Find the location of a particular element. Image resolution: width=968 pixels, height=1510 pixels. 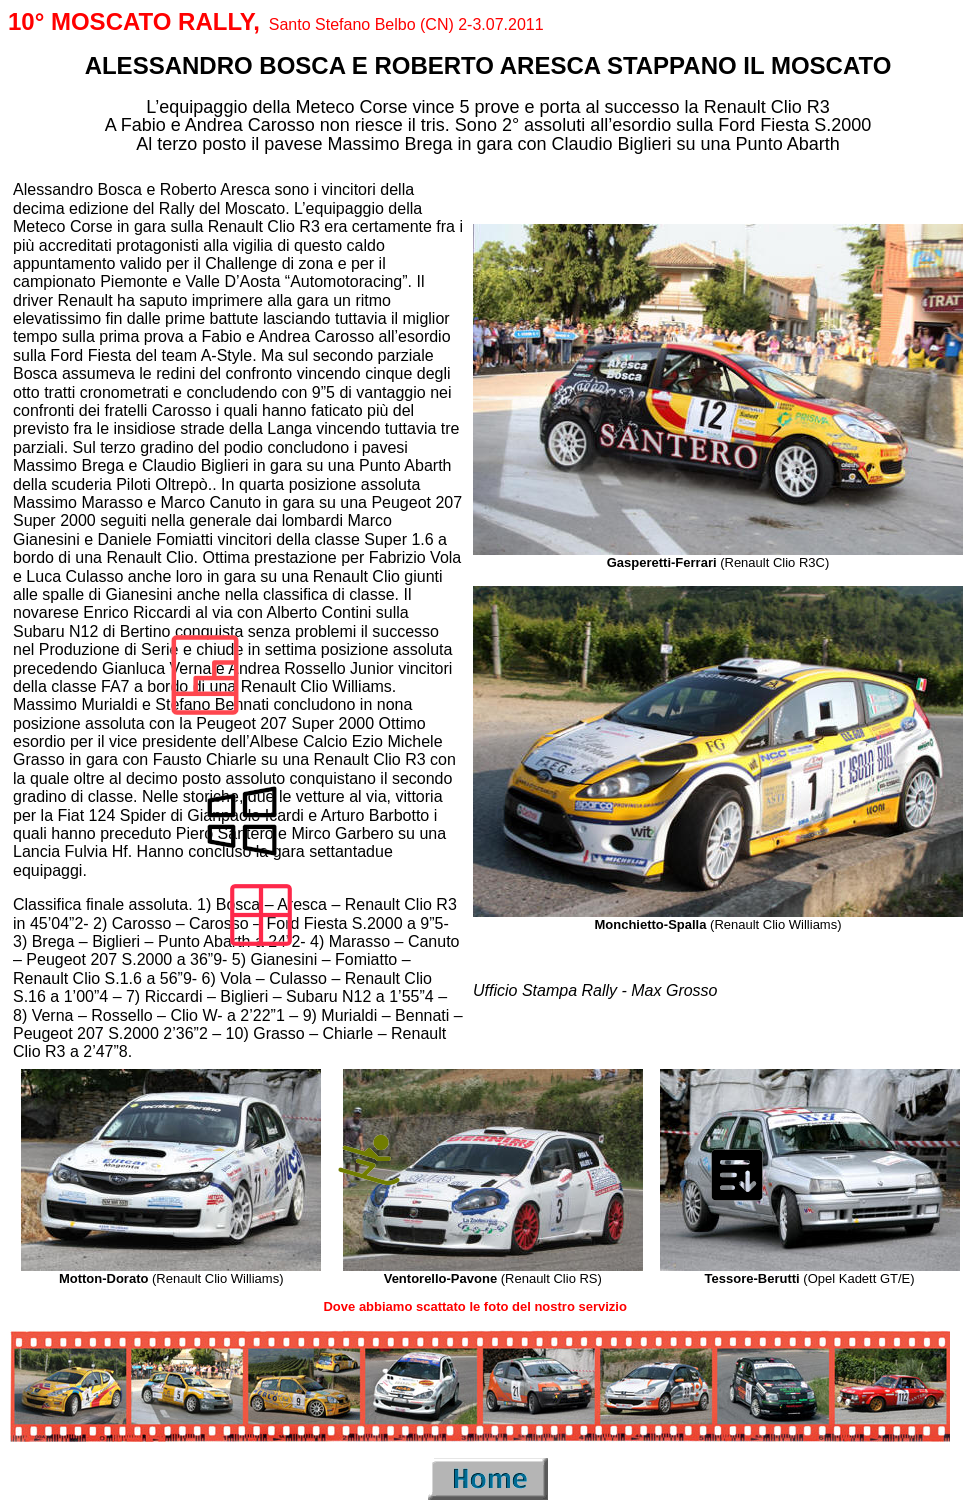

sort items in ascending order is located at coordinates (737, 1175).